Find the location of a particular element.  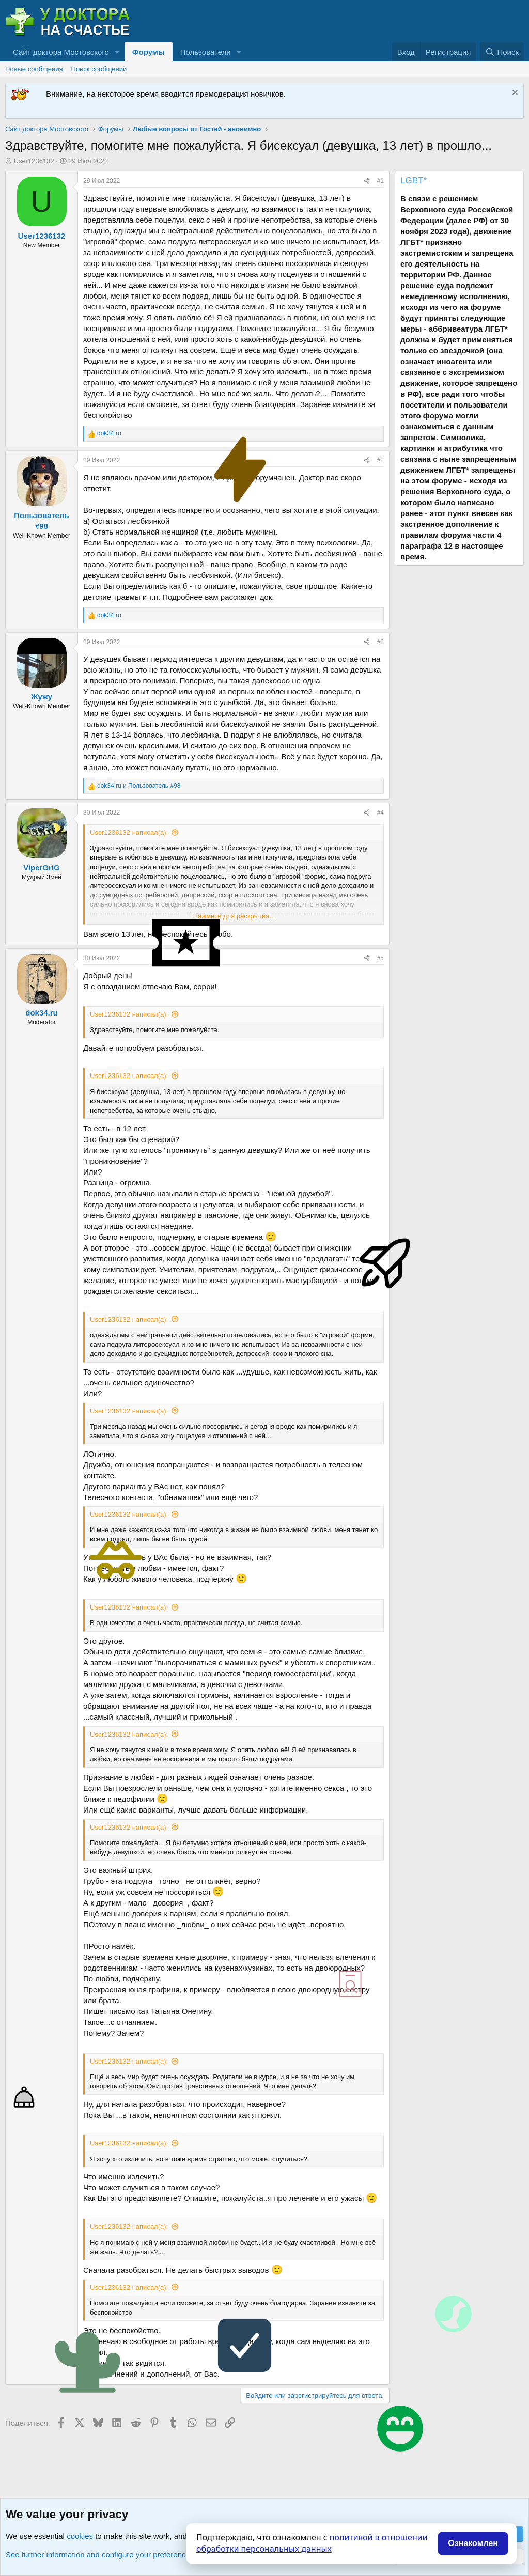

switch to global or worldwide view is located at coordinates (453, 2314).